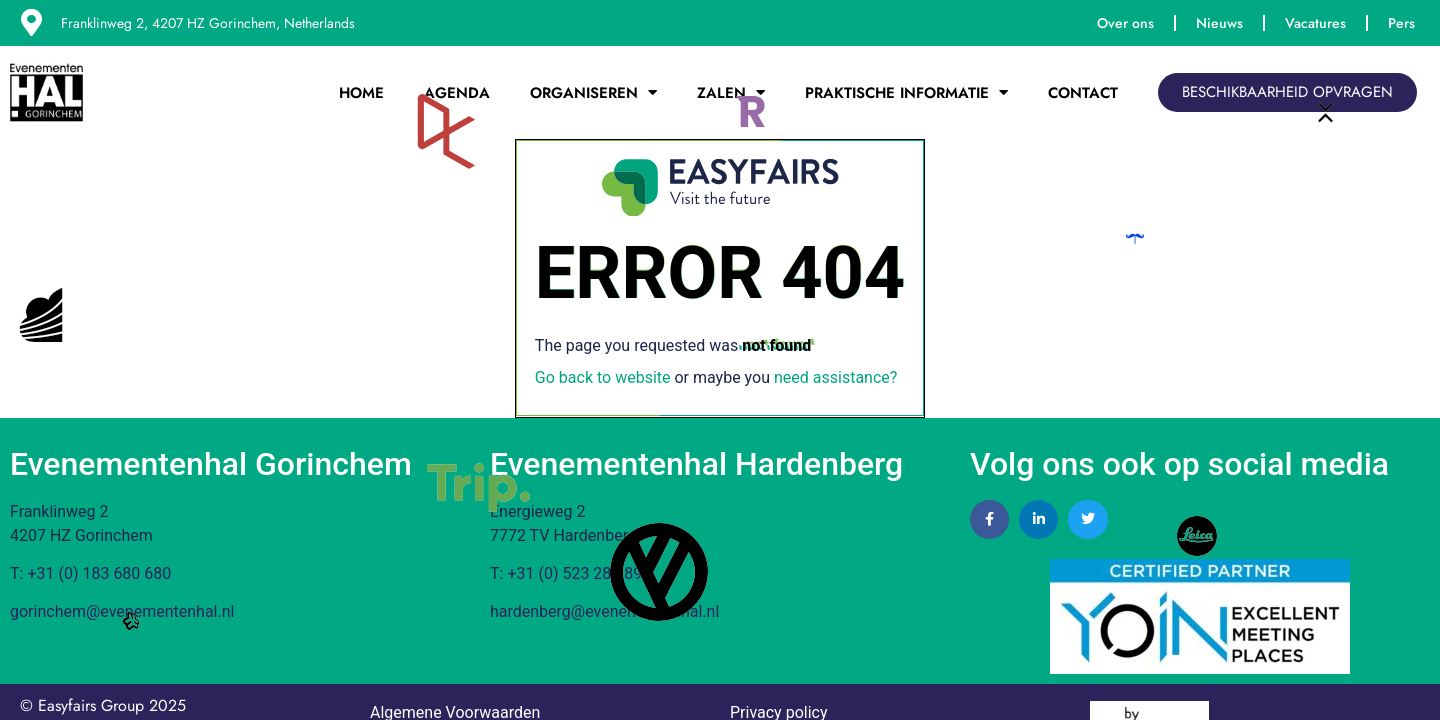 The width and height of the screenshot is (1440, 720). What do you see at coordinates (1135, 239) in the screenshot?
I see `handlebars.js templating library logo` at bounding box center [1135, 239].